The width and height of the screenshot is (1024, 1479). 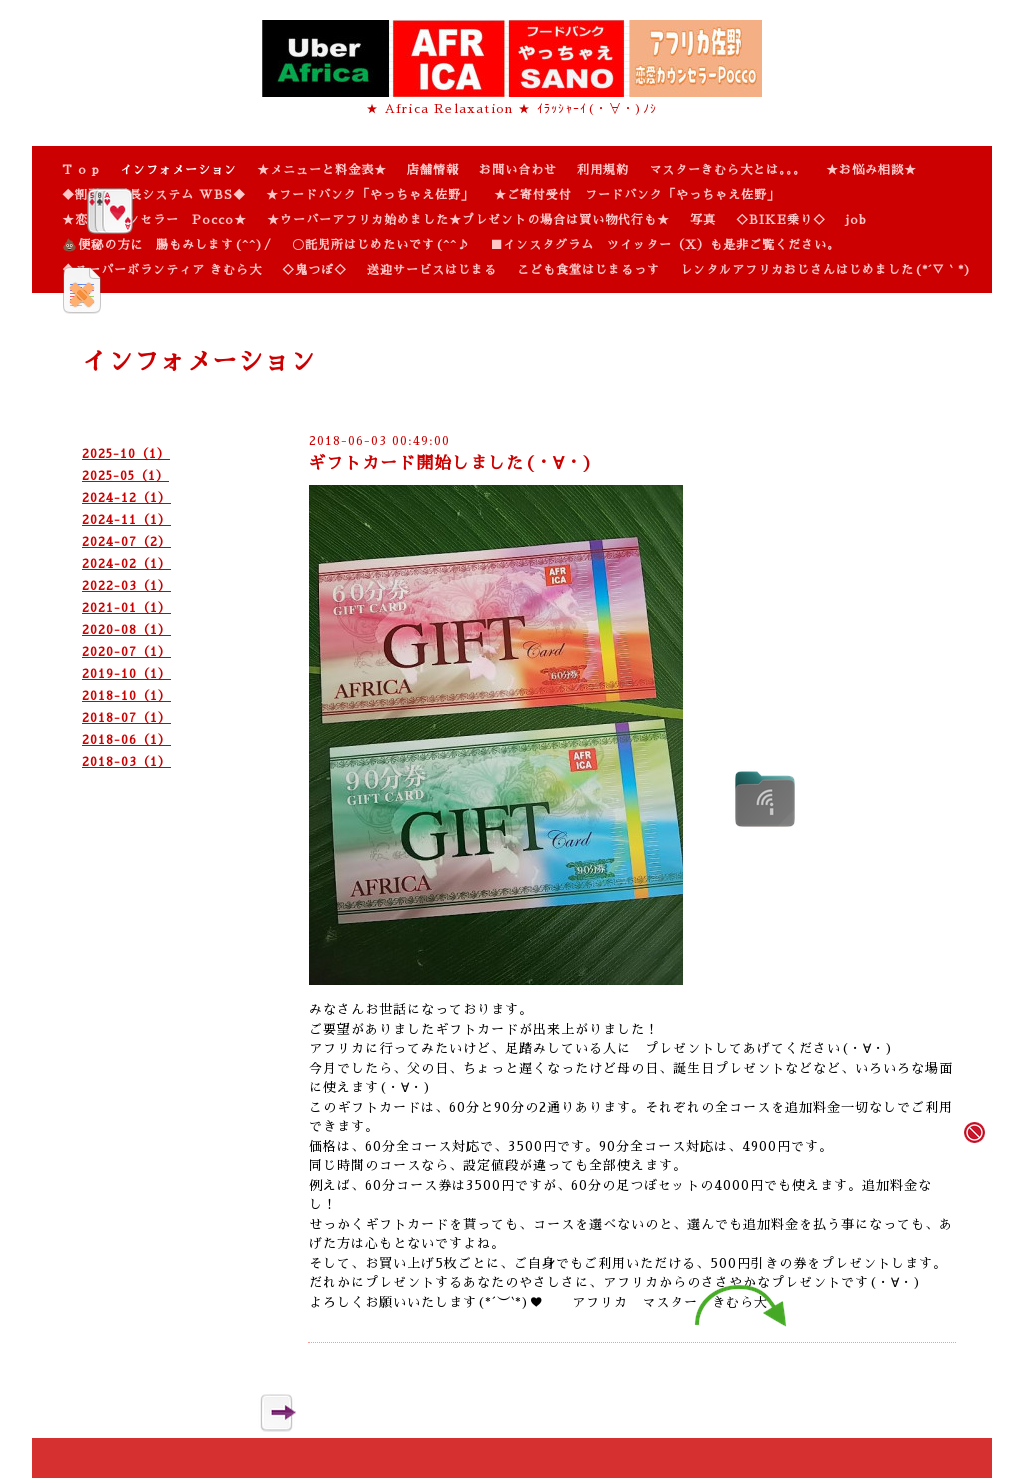 I want to click on redo the last undone action, so click(x=741, y=1305).